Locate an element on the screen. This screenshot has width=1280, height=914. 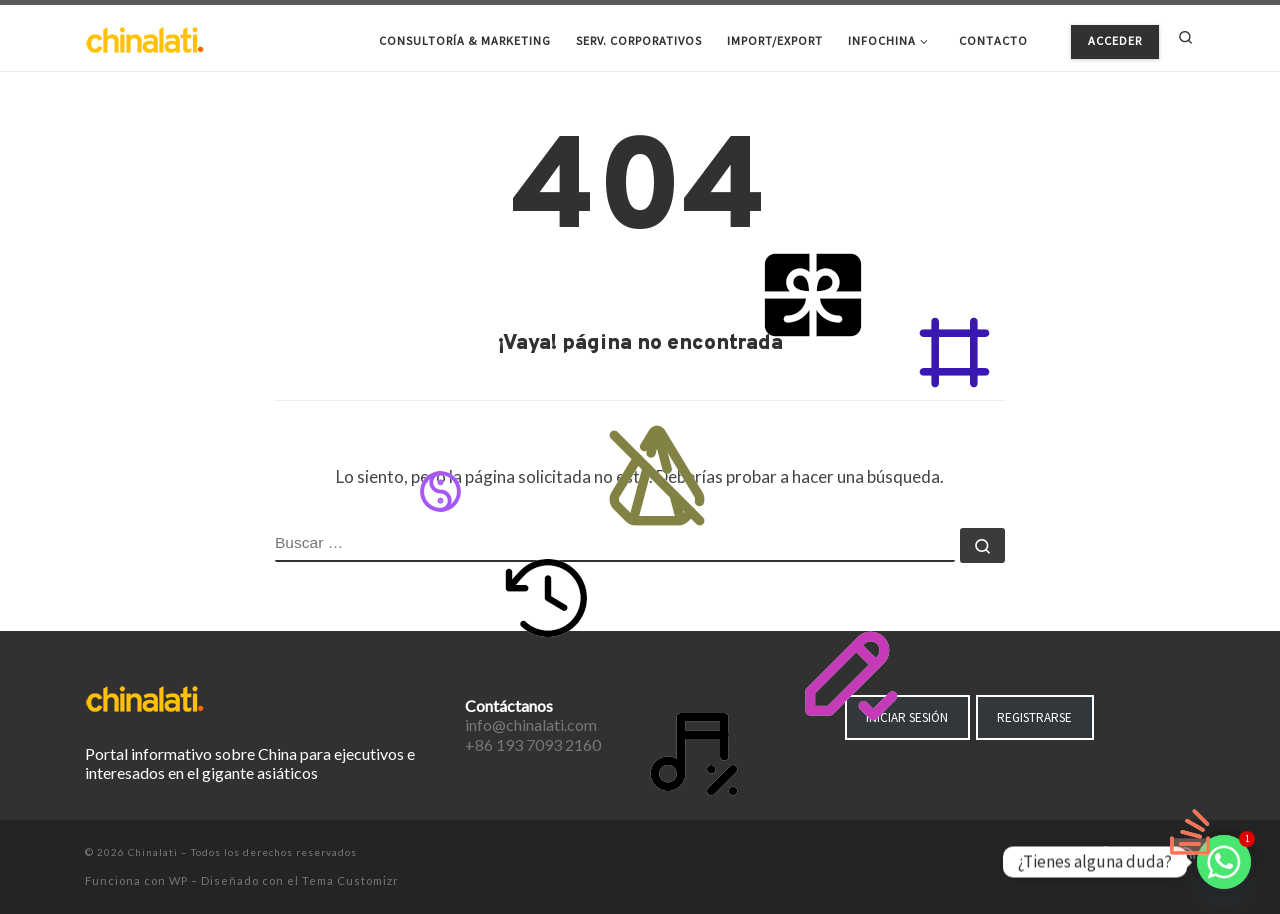
view discounted music or audio content is located at coordinates (694, 752).